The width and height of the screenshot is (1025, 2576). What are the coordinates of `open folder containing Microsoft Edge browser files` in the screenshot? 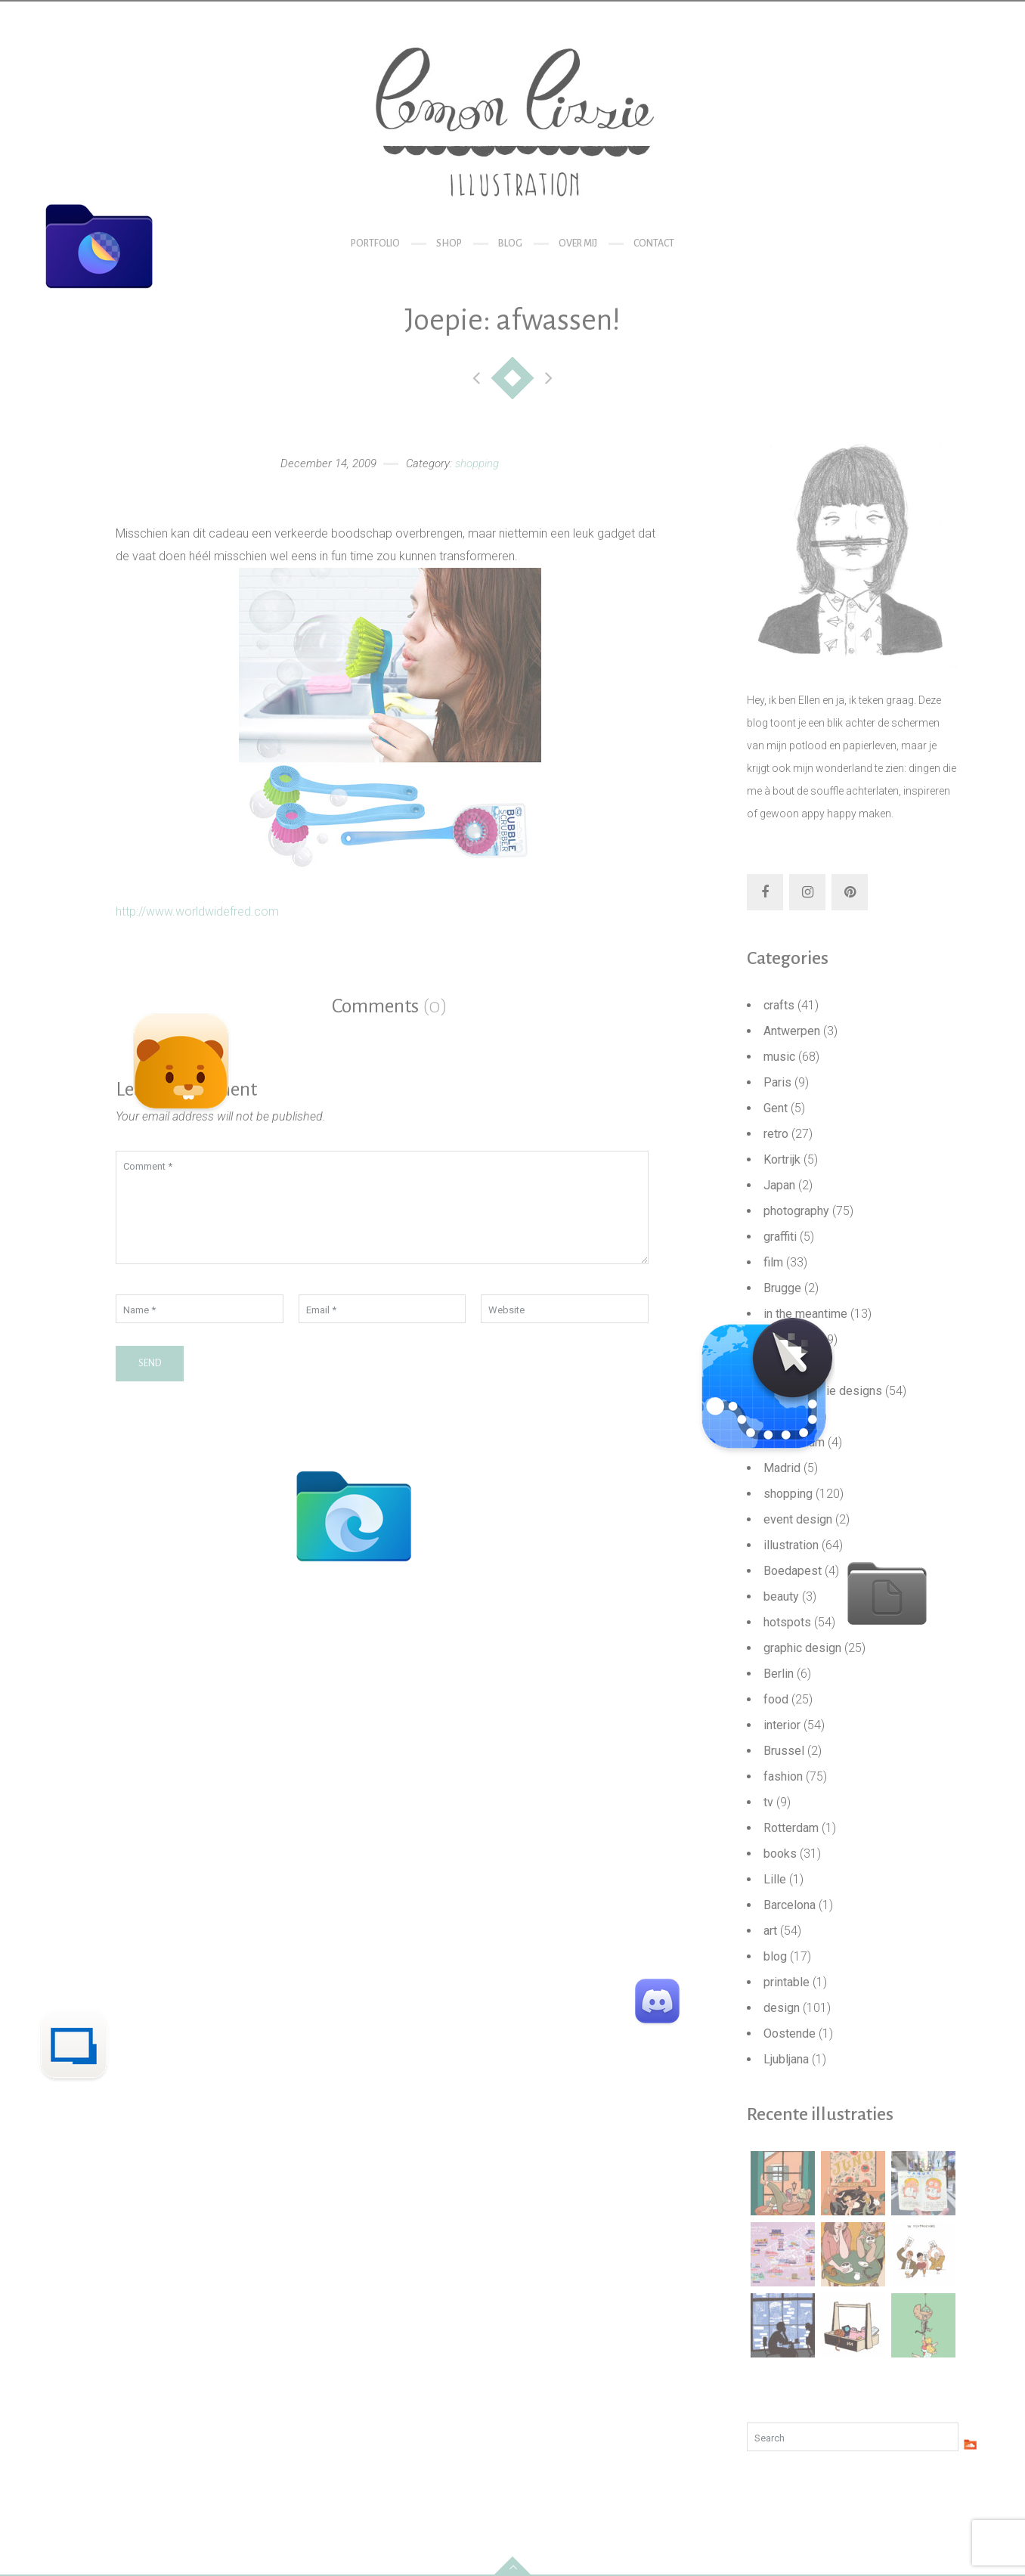 It's located at (353, 1519).